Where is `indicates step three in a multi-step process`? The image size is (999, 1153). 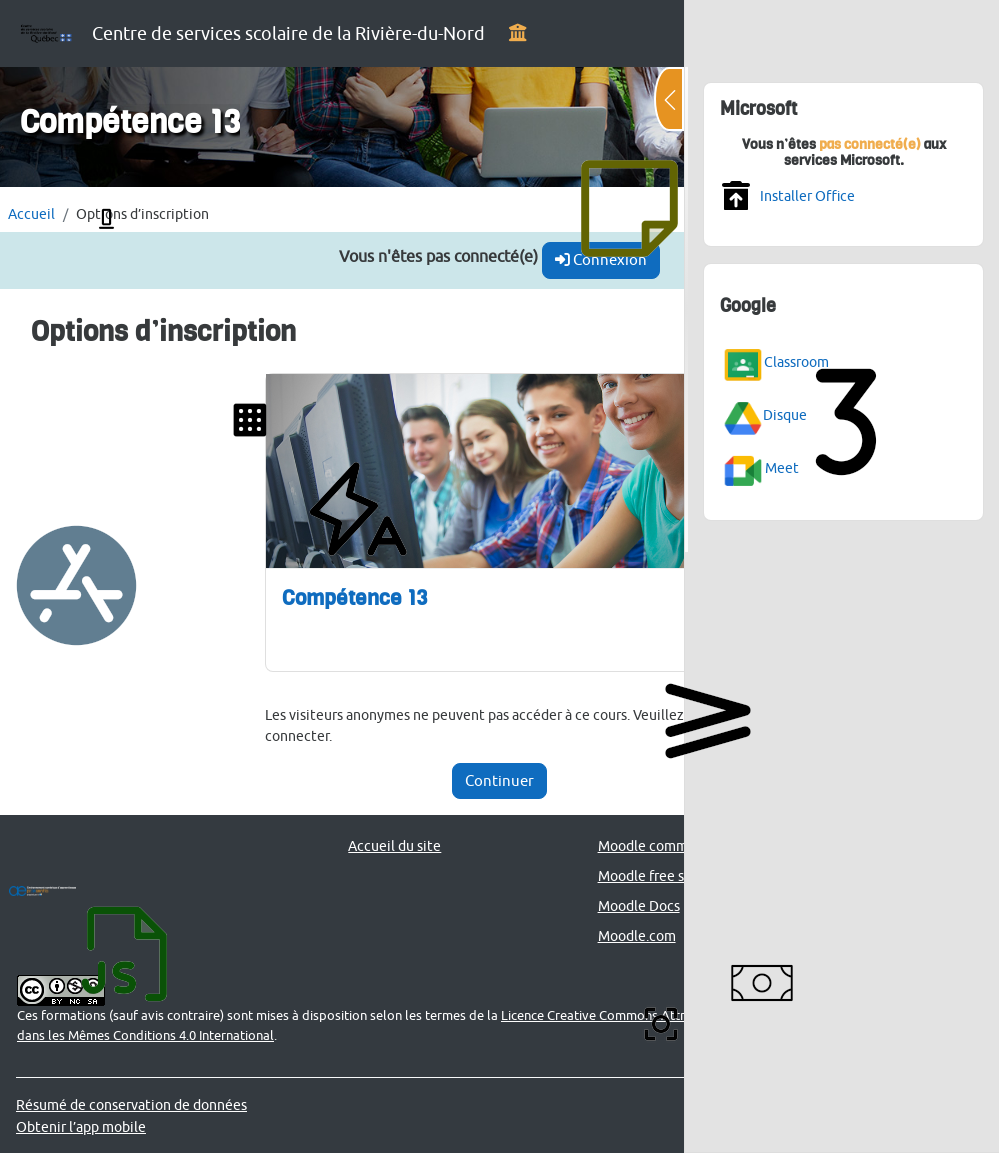 indicates step three in a multi-step process is located at coordinates (846, 422).